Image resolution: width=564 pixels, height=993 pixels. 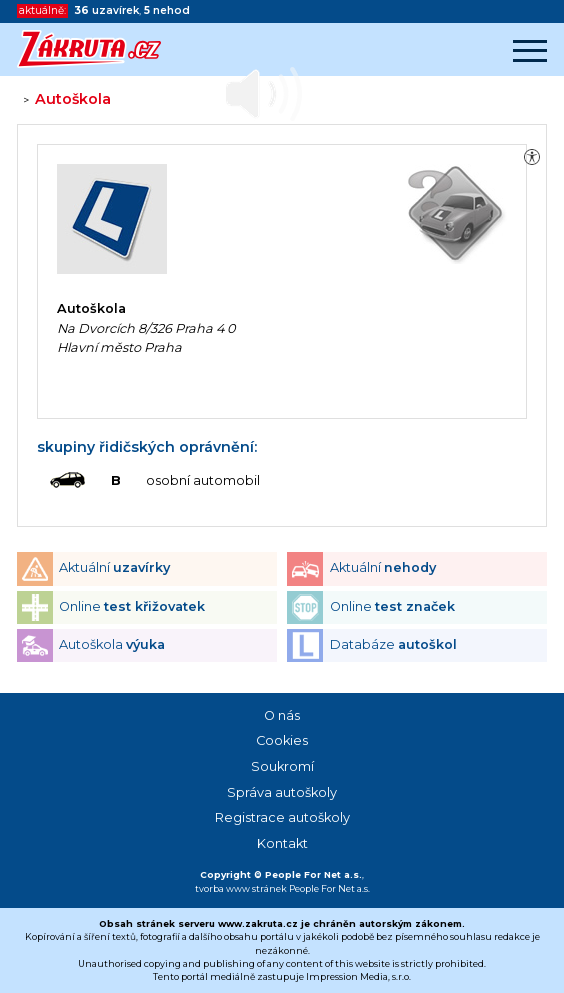 I want to click on indicates low volume level, so click(x=264, y=94).